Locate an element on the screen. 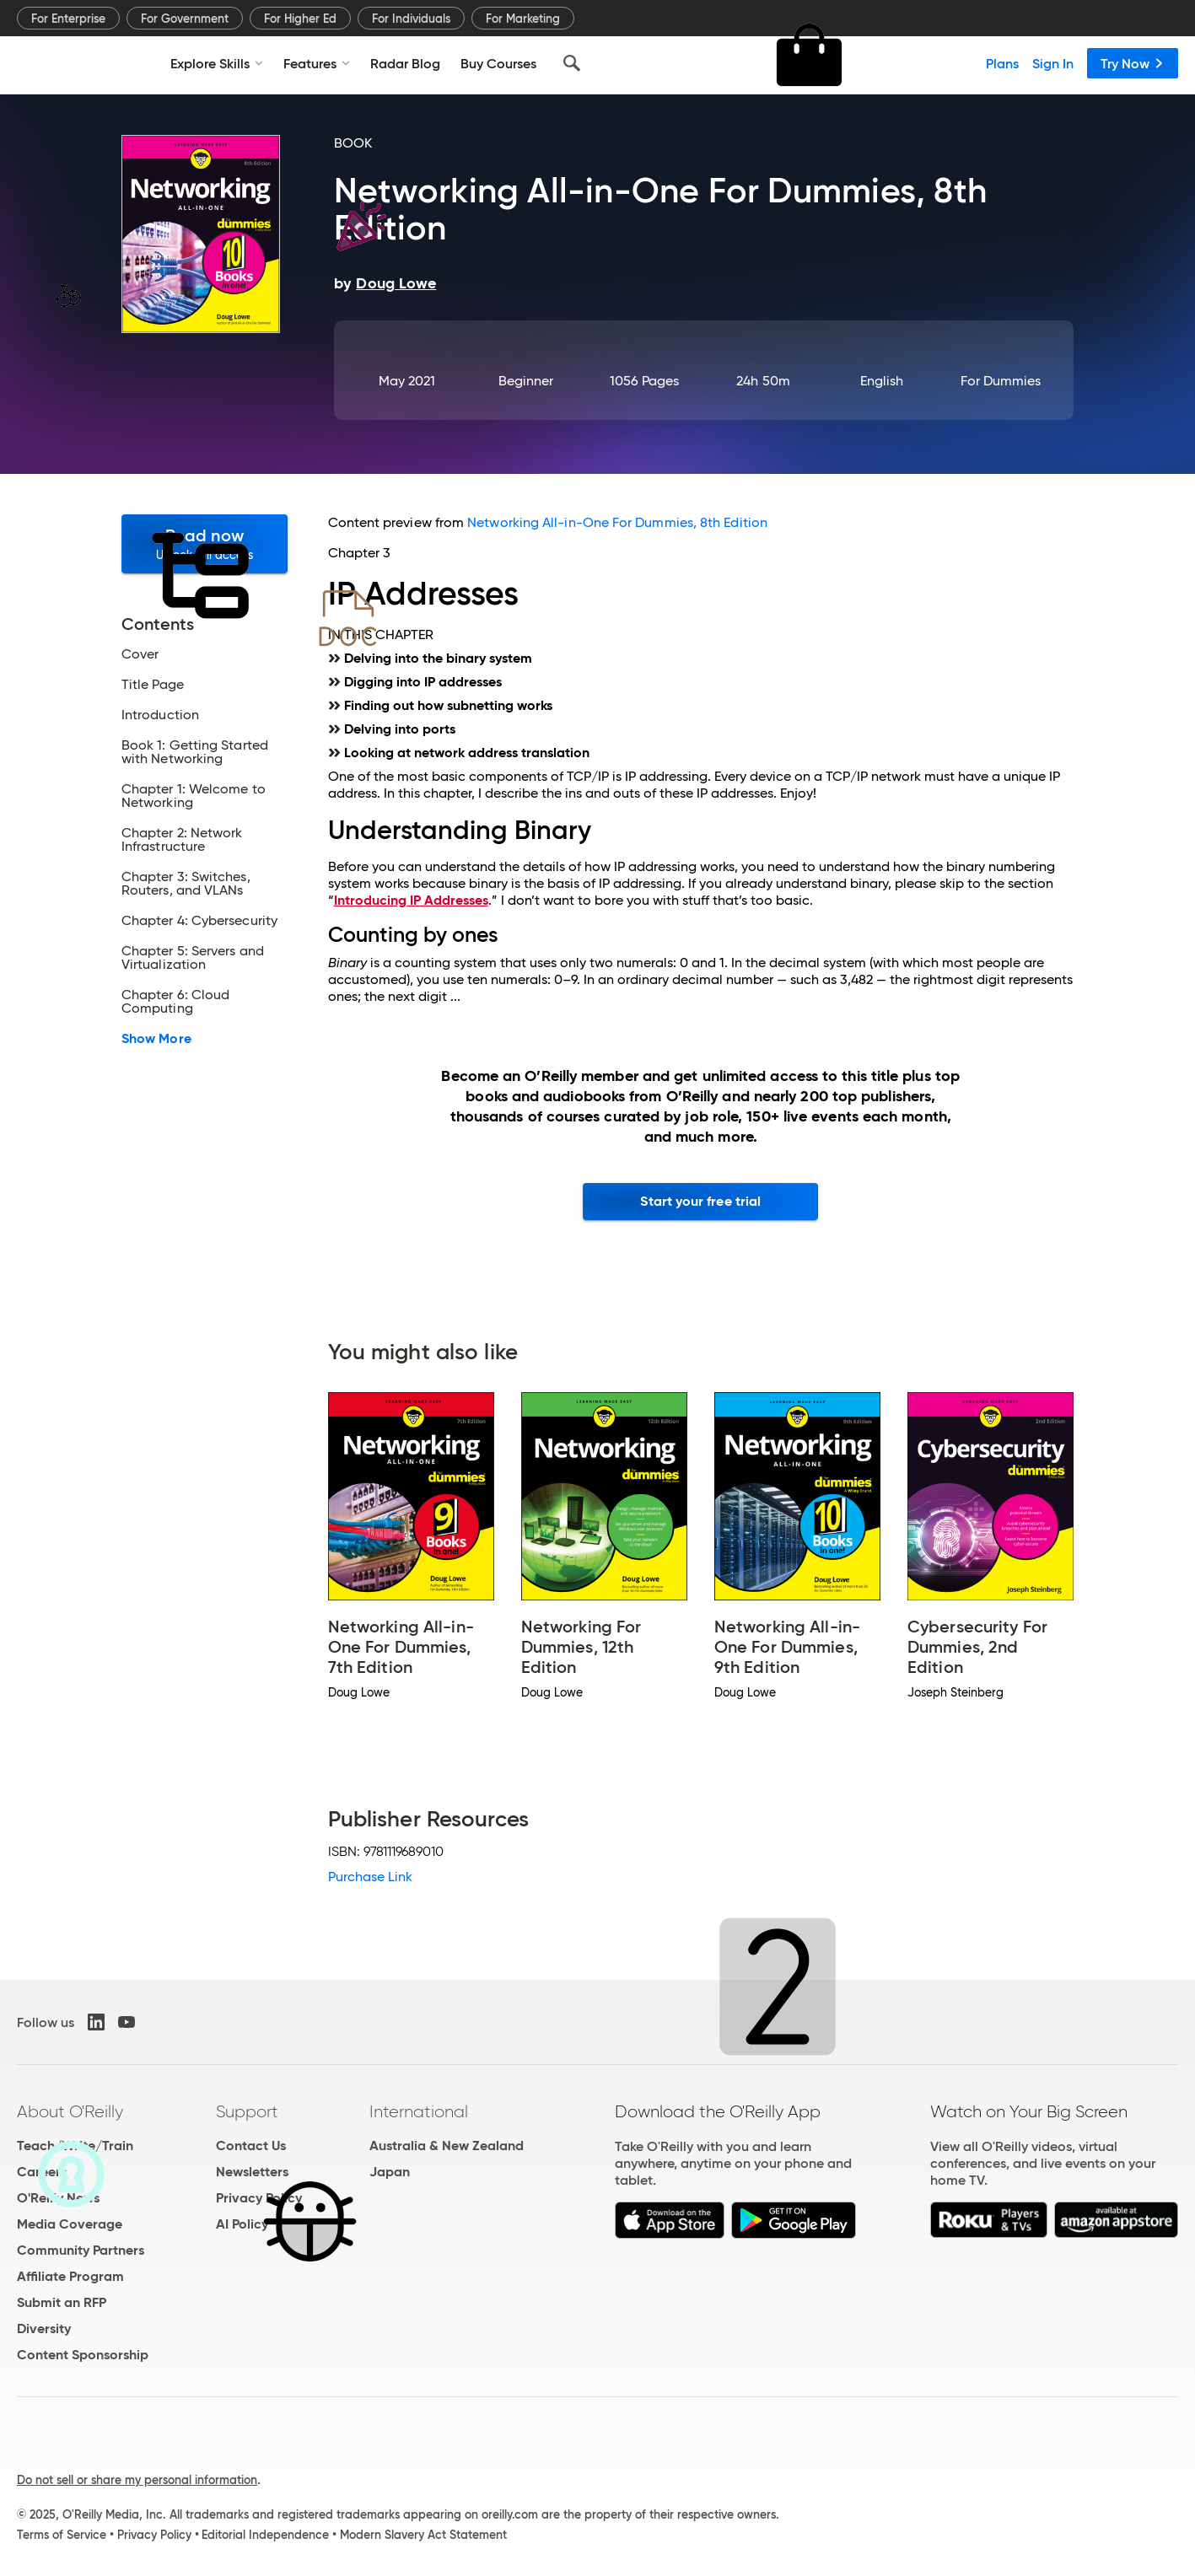  view subtasks within a project is located at coordinates (200, 575).